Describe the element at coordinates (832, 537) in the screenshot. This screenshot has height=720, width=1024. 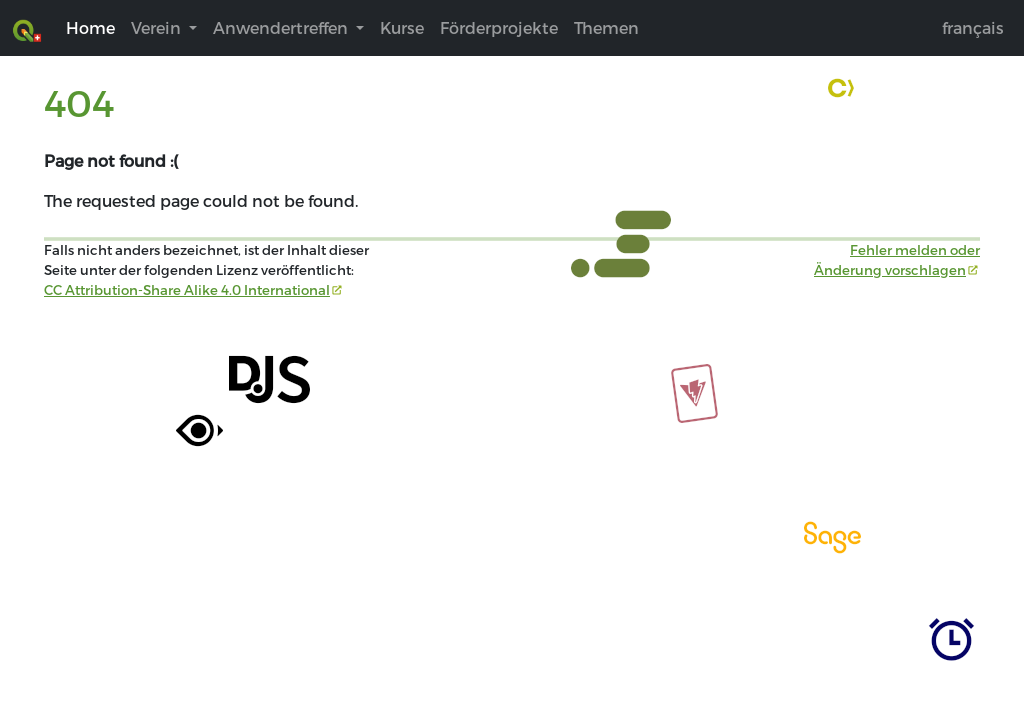
I see `sage software logo` at that location.